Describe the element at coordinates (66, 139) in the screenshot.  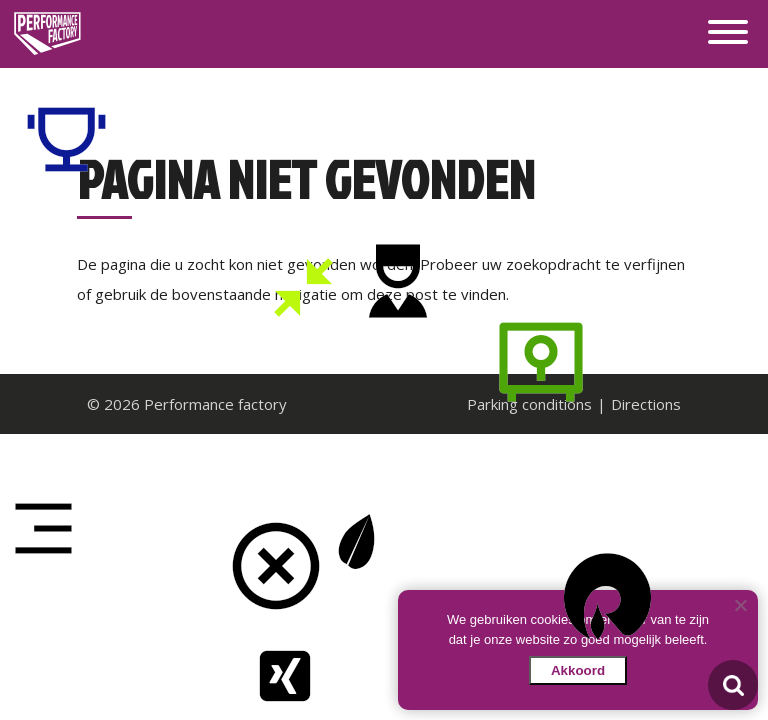
I see `view achievements or awards` at that location.